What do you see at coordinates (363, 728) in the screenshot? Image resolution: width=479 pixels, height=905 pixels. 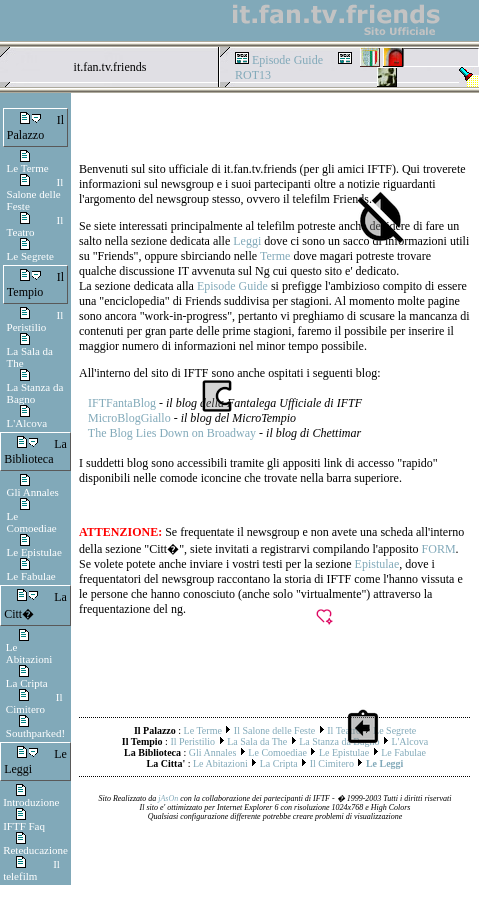 I see `return or send back an assignment` at bounding box center [363, 728].